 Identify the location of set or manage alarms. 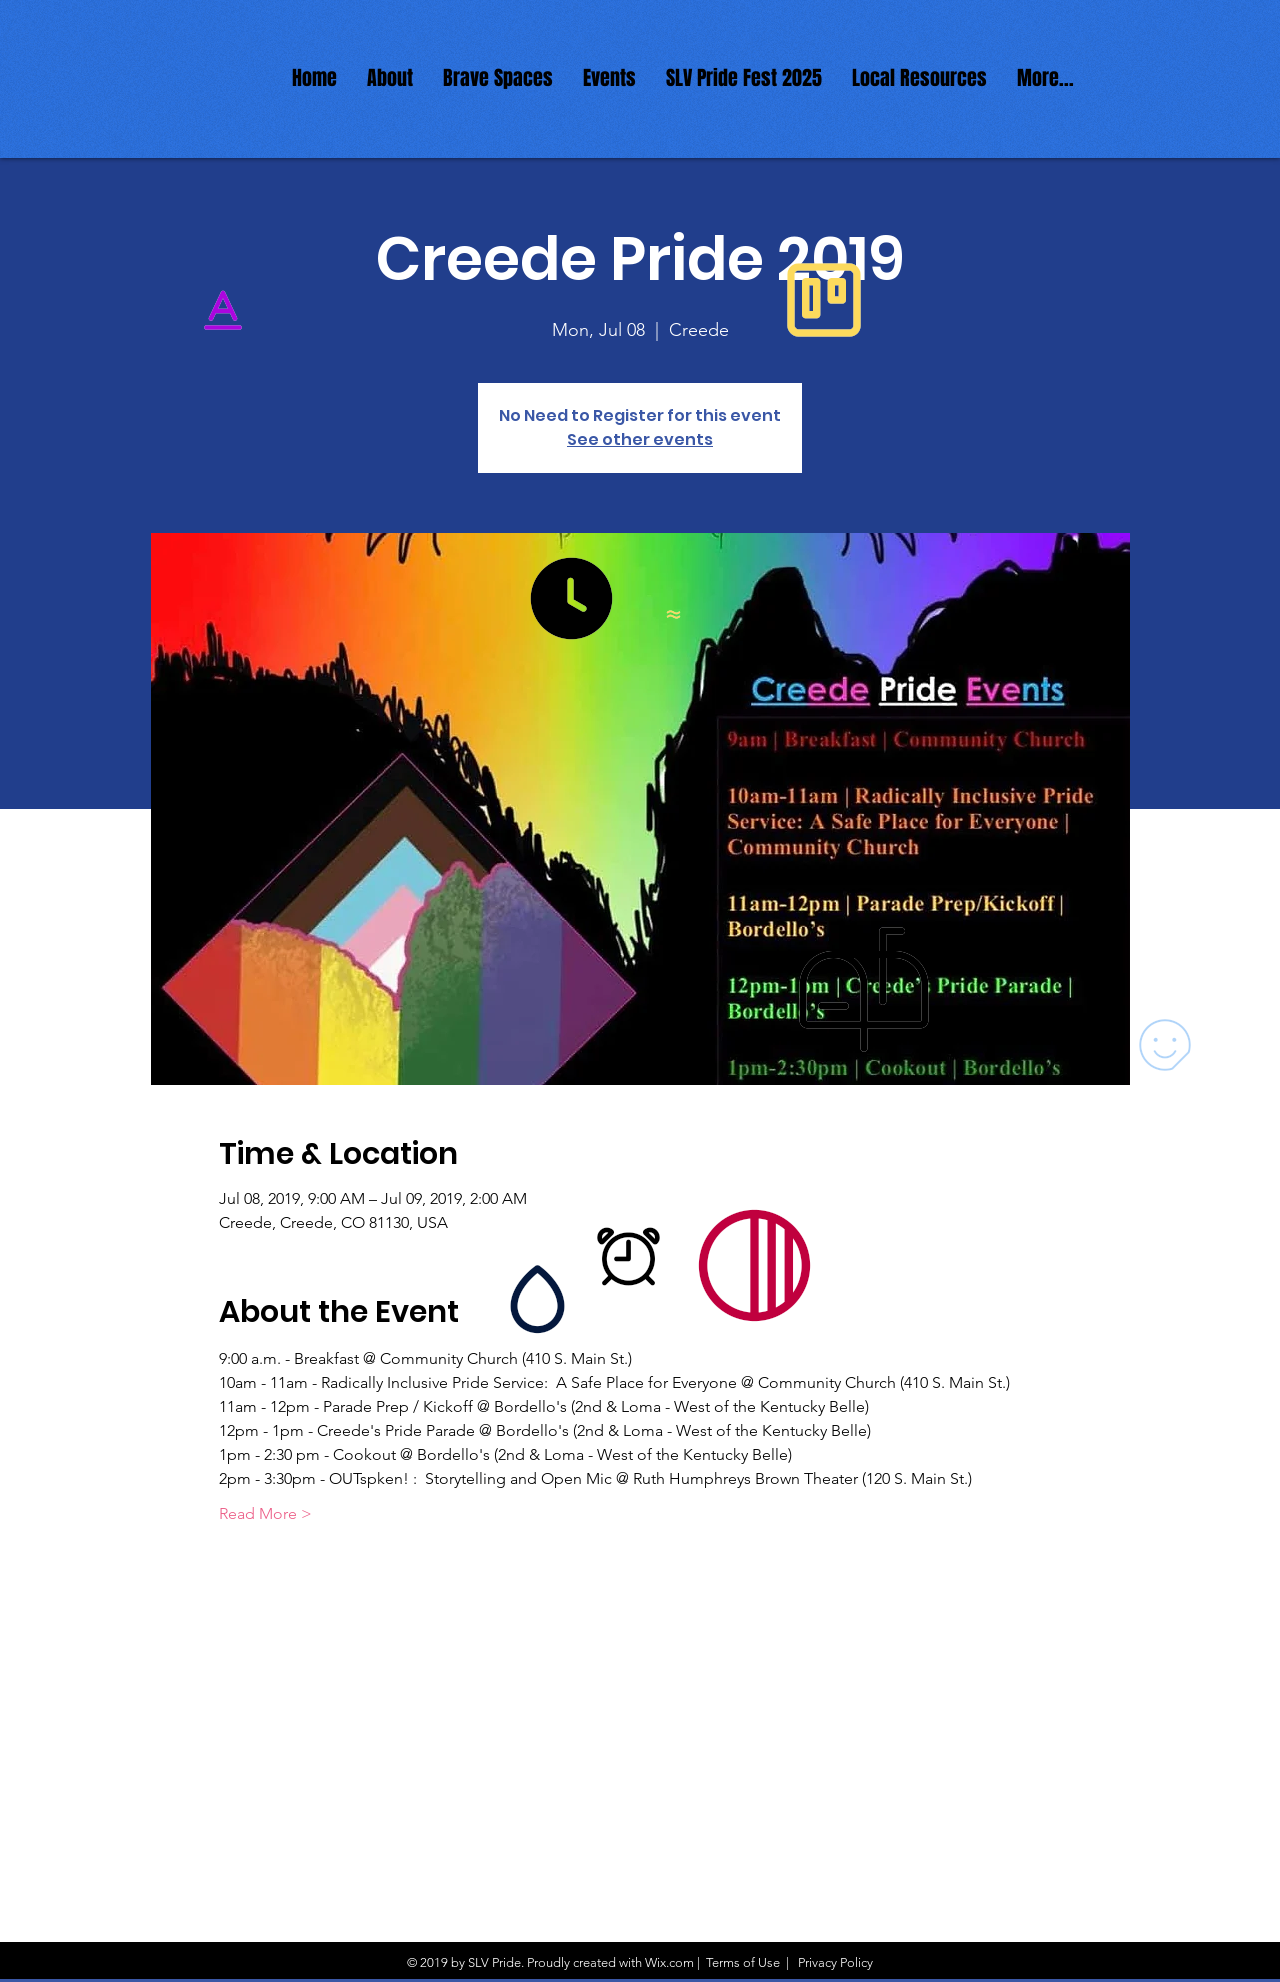
(628, 1256).